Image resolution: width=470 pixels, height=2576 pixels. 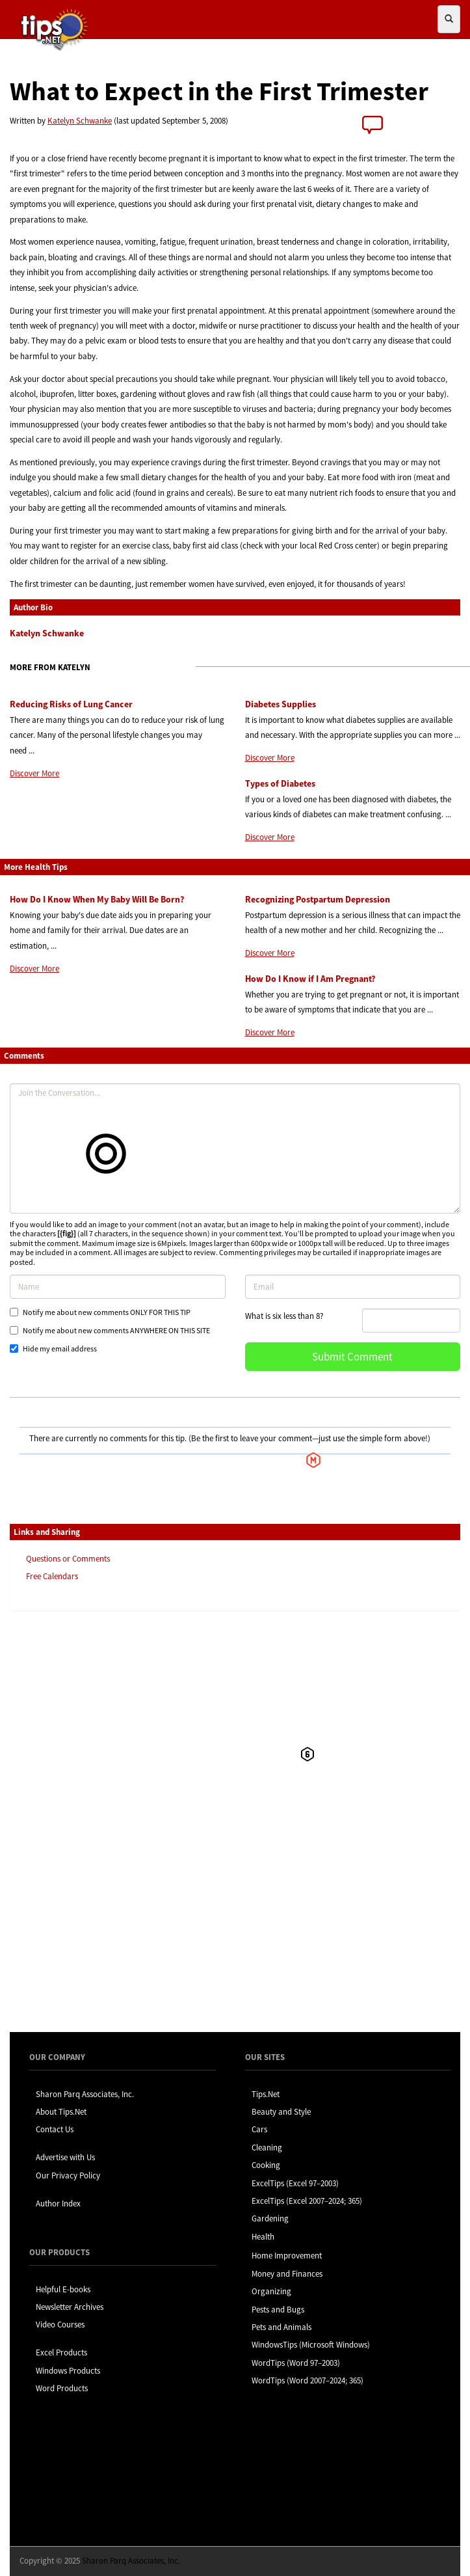 What do you see at coordinates (313, 1460) in the screenshot?
I see `indicates a module or component in a system` at bounding box center [313, 1460].